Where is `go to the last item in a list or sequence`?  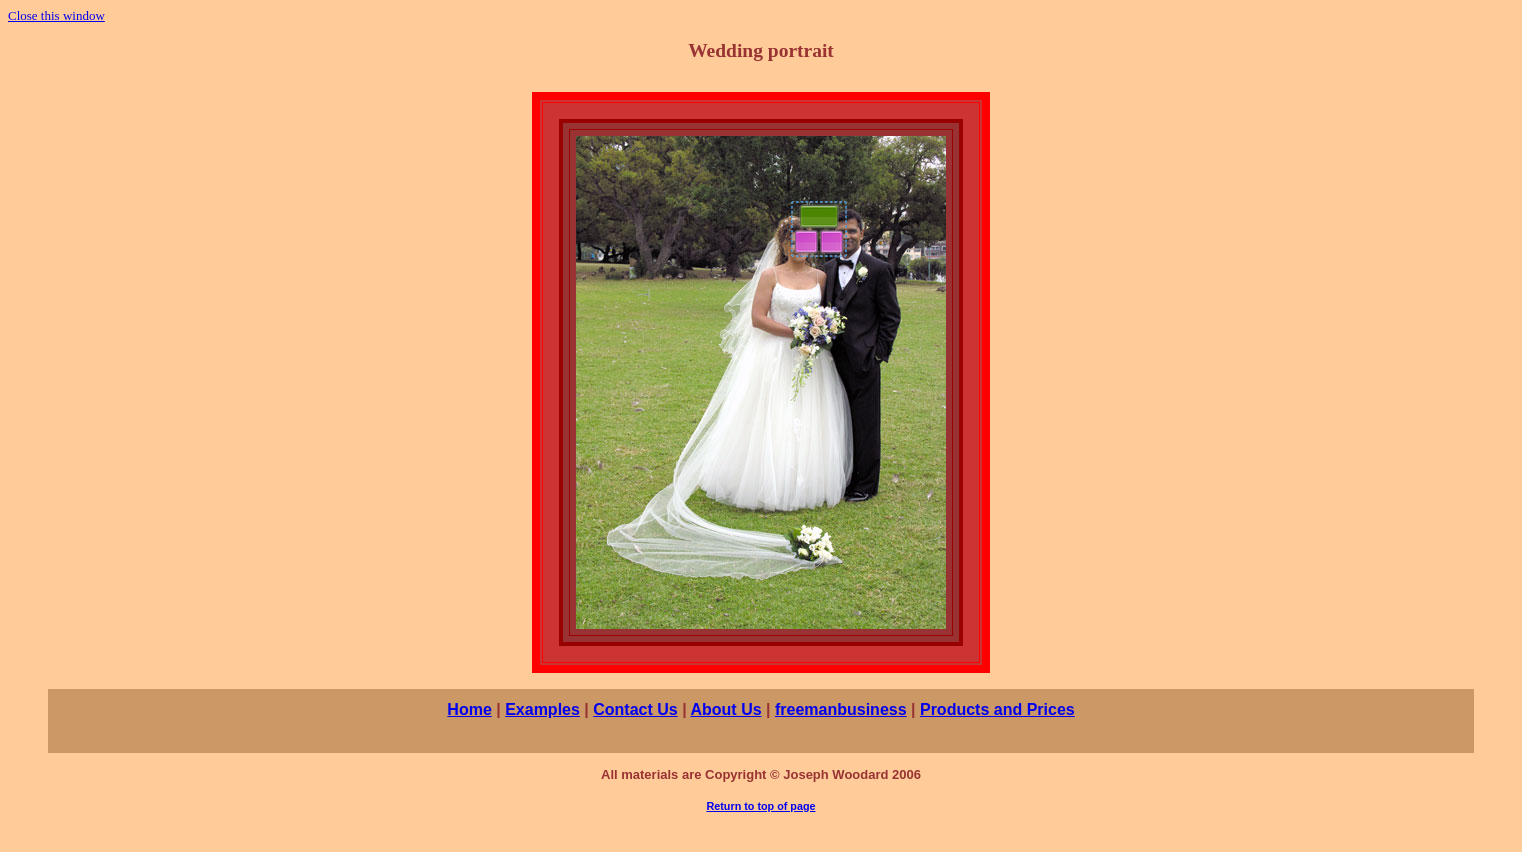 go to the last item in a list or sequence is located at coordinates (643, 294).